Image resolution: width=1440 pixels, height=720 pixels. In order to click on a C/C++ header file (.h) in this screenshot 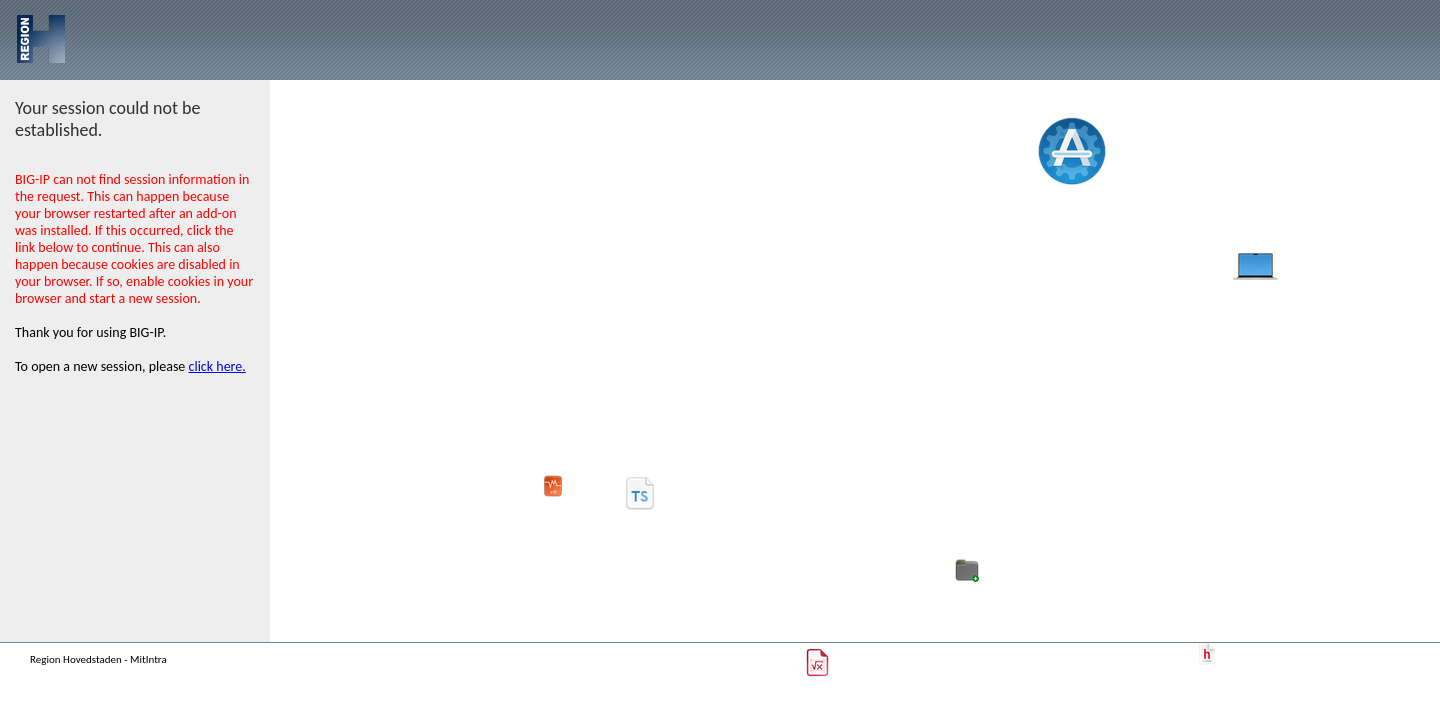, I will do `click(1207, 654)`.